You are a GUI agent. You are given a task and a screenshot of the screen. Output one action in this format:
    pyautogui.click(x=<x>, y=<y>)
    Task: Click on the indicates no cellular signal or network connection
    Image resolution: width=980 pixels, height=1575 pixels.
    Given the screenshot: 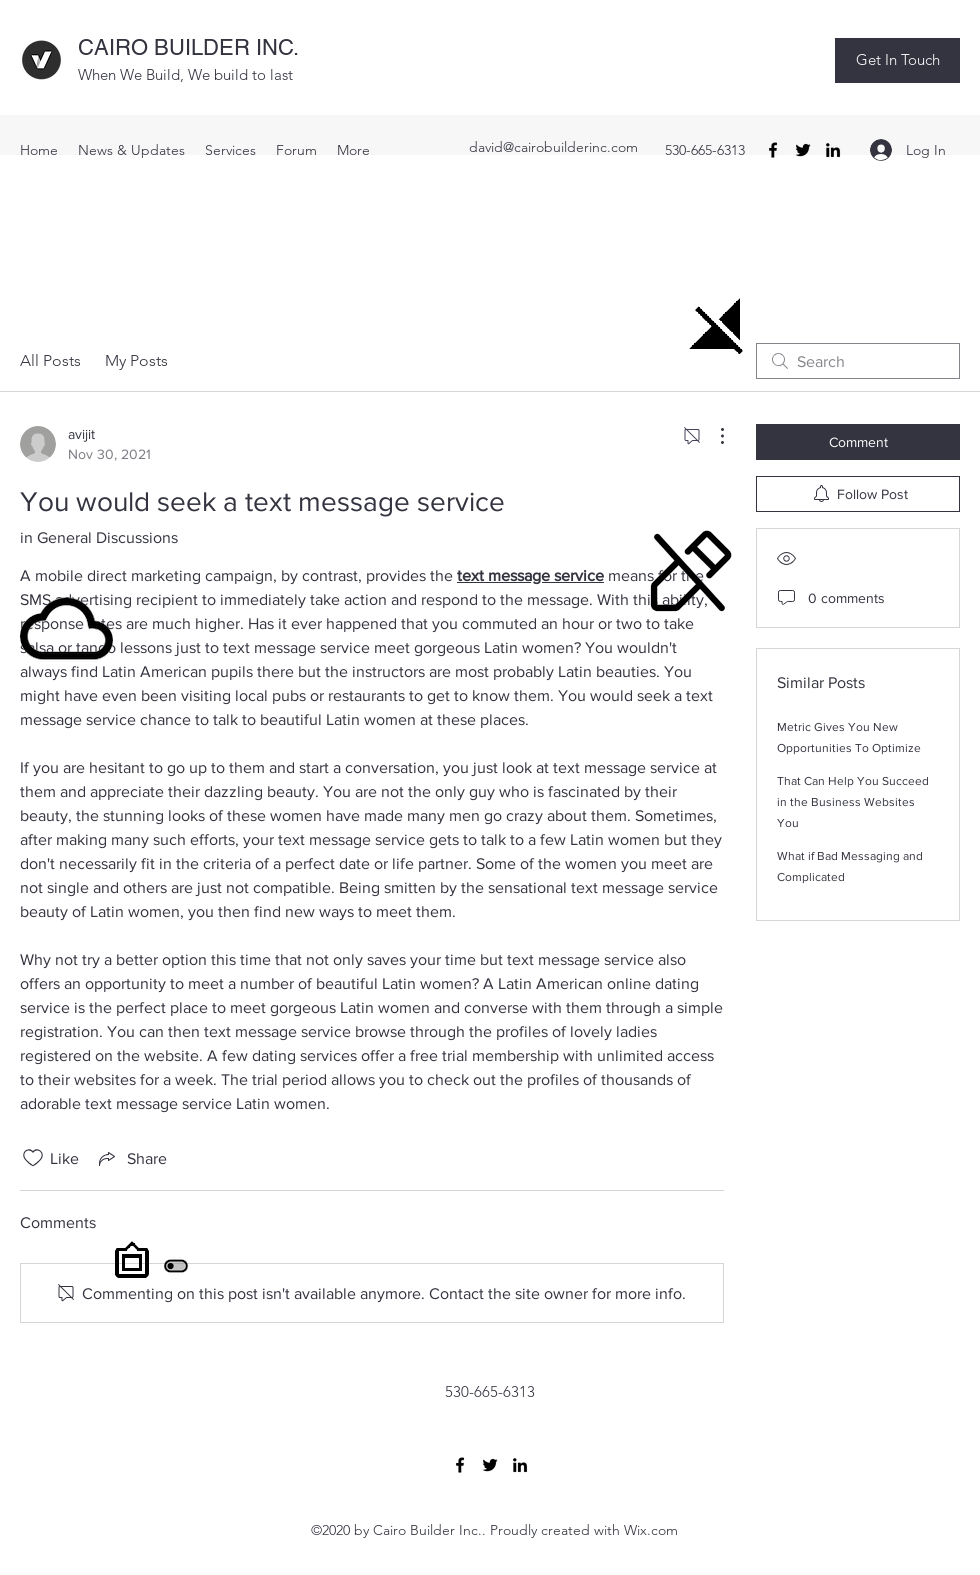 What is the action you would take?
    pyautogui.click(x=717, y=326)
    